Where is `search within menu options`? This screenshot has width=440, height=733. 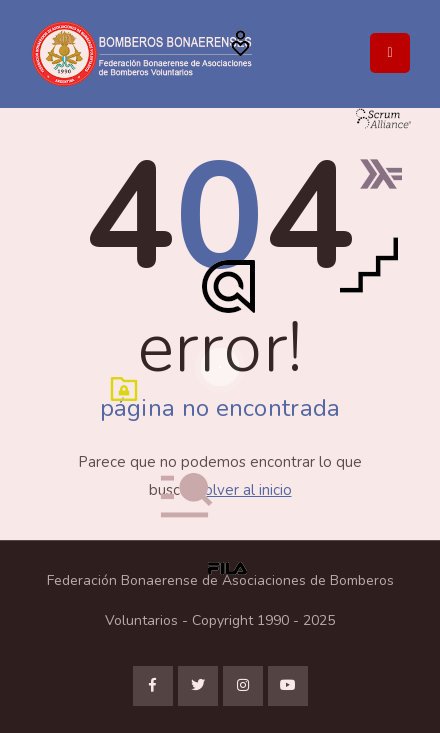 search within menu options is located at coordinates (184, 496).